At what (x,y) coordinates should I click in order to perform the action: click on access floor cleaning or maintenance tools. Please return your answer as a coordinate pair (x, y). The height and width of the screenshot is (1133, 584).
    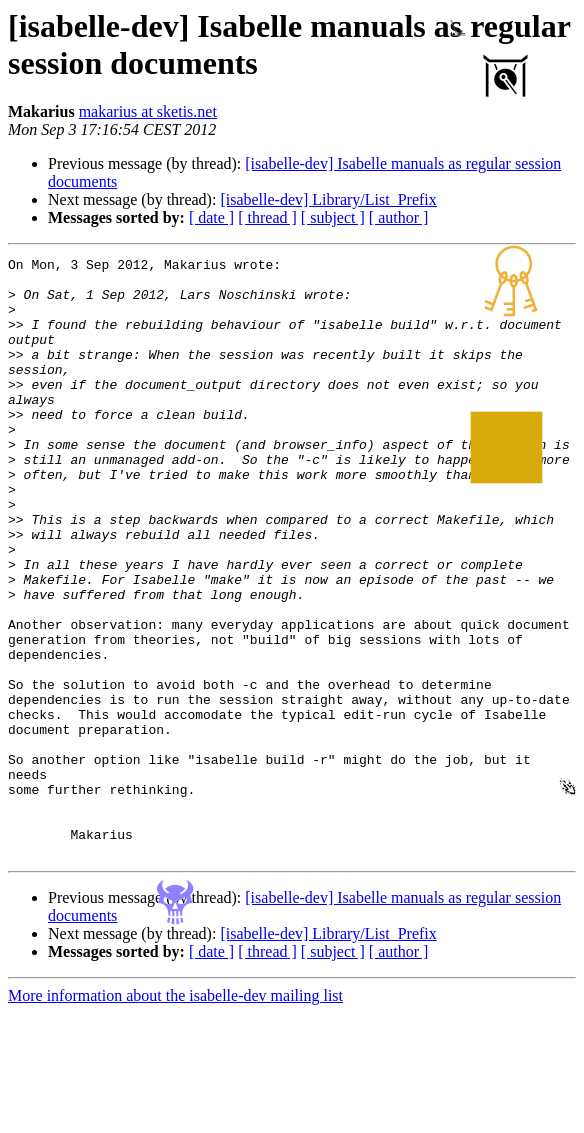
    Looking at the image, I should click on (458, 27).